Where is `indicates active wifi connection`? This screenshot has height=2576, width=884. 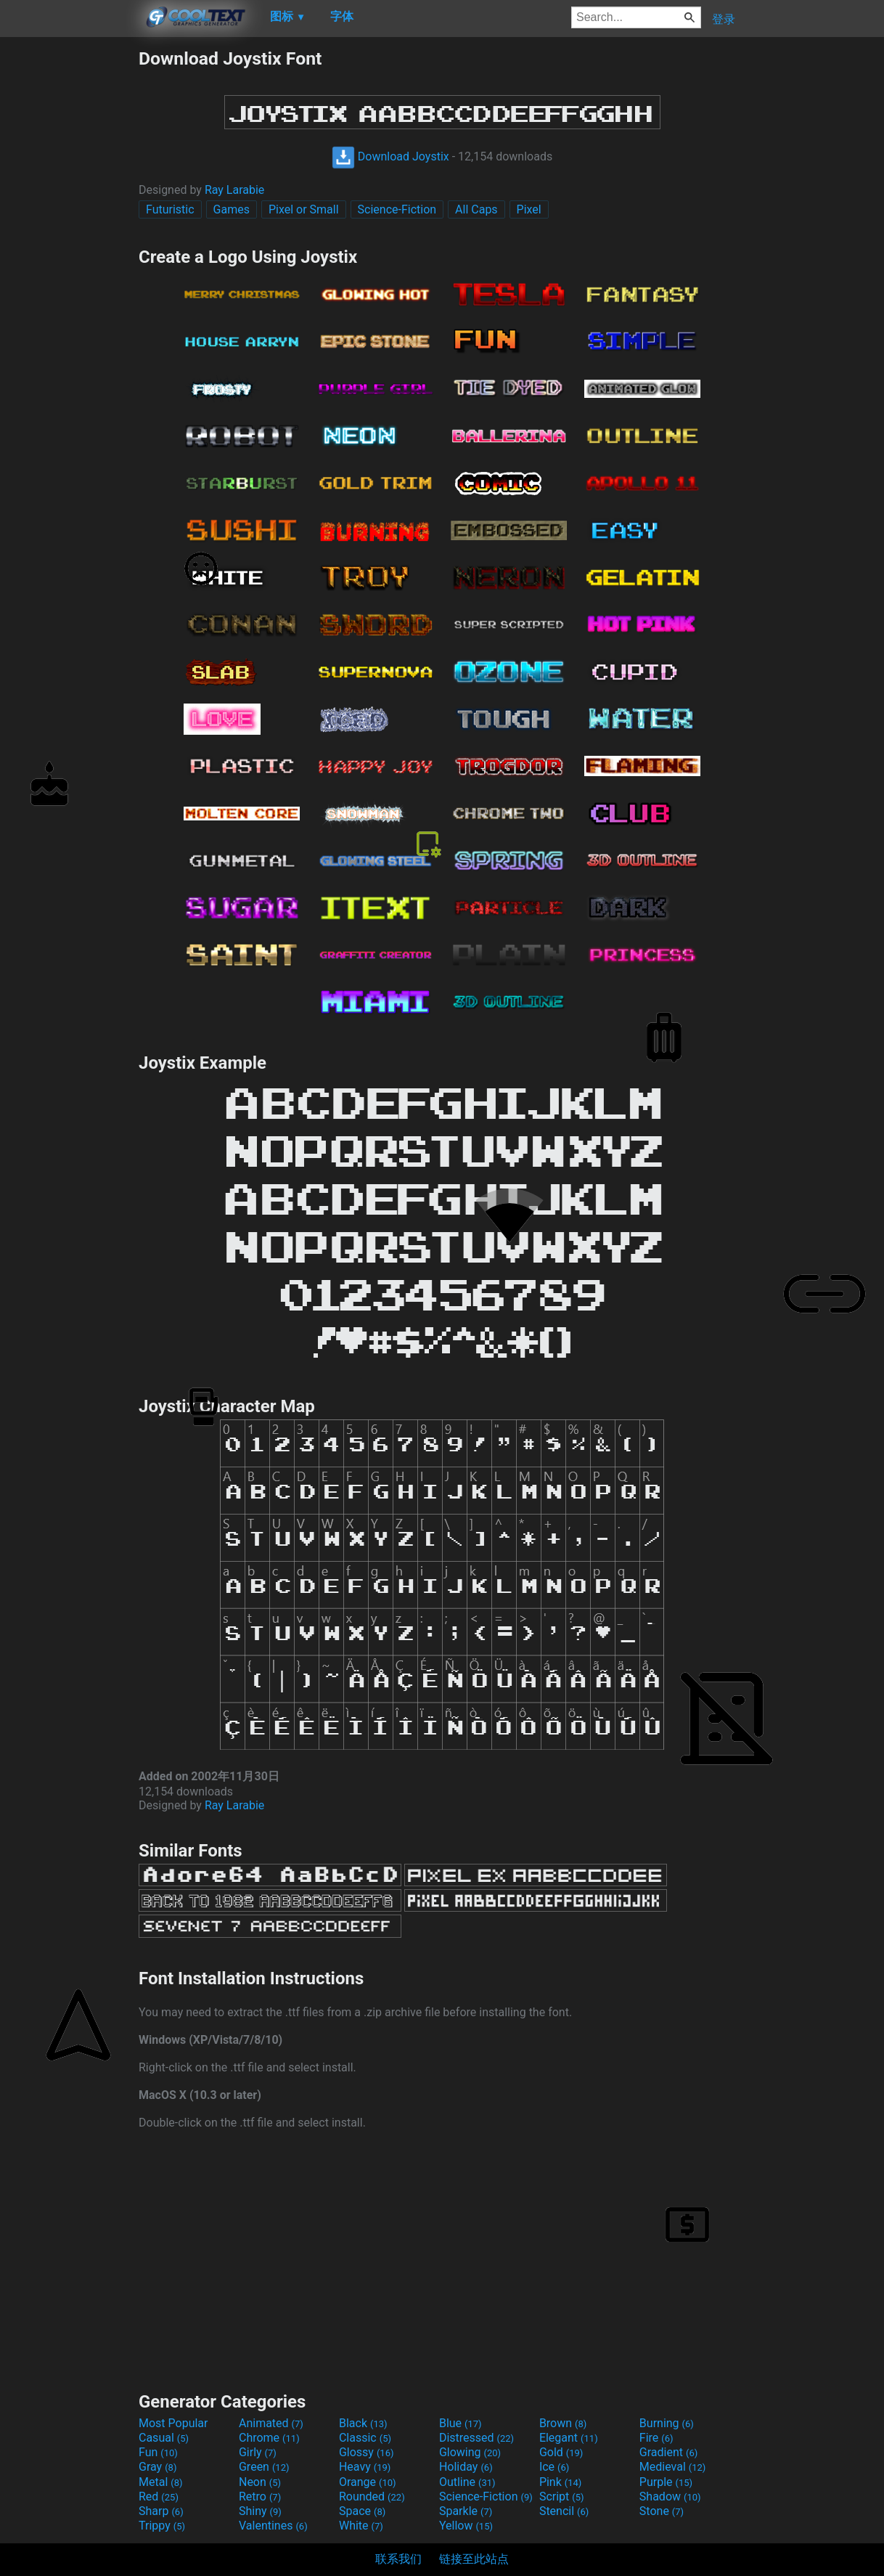 indicates active wifi connection is located at coordinates (509, 1215).